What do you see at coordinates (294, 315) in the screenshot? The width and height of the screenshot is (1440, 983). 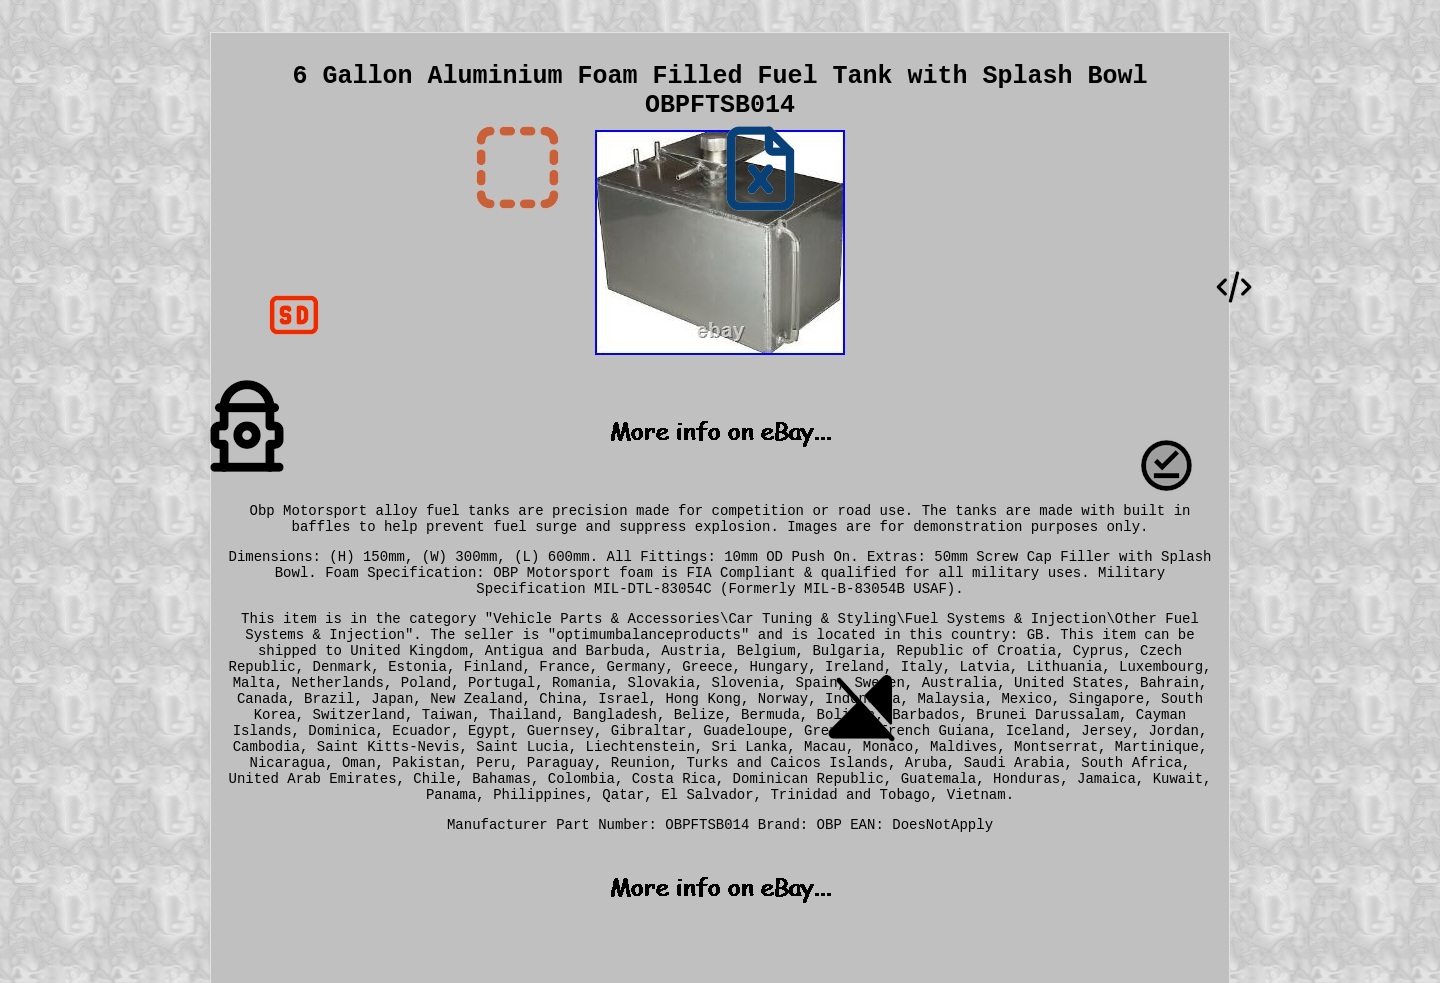 I see `indicates standard definition video quality` at bounding box center [294, 315].